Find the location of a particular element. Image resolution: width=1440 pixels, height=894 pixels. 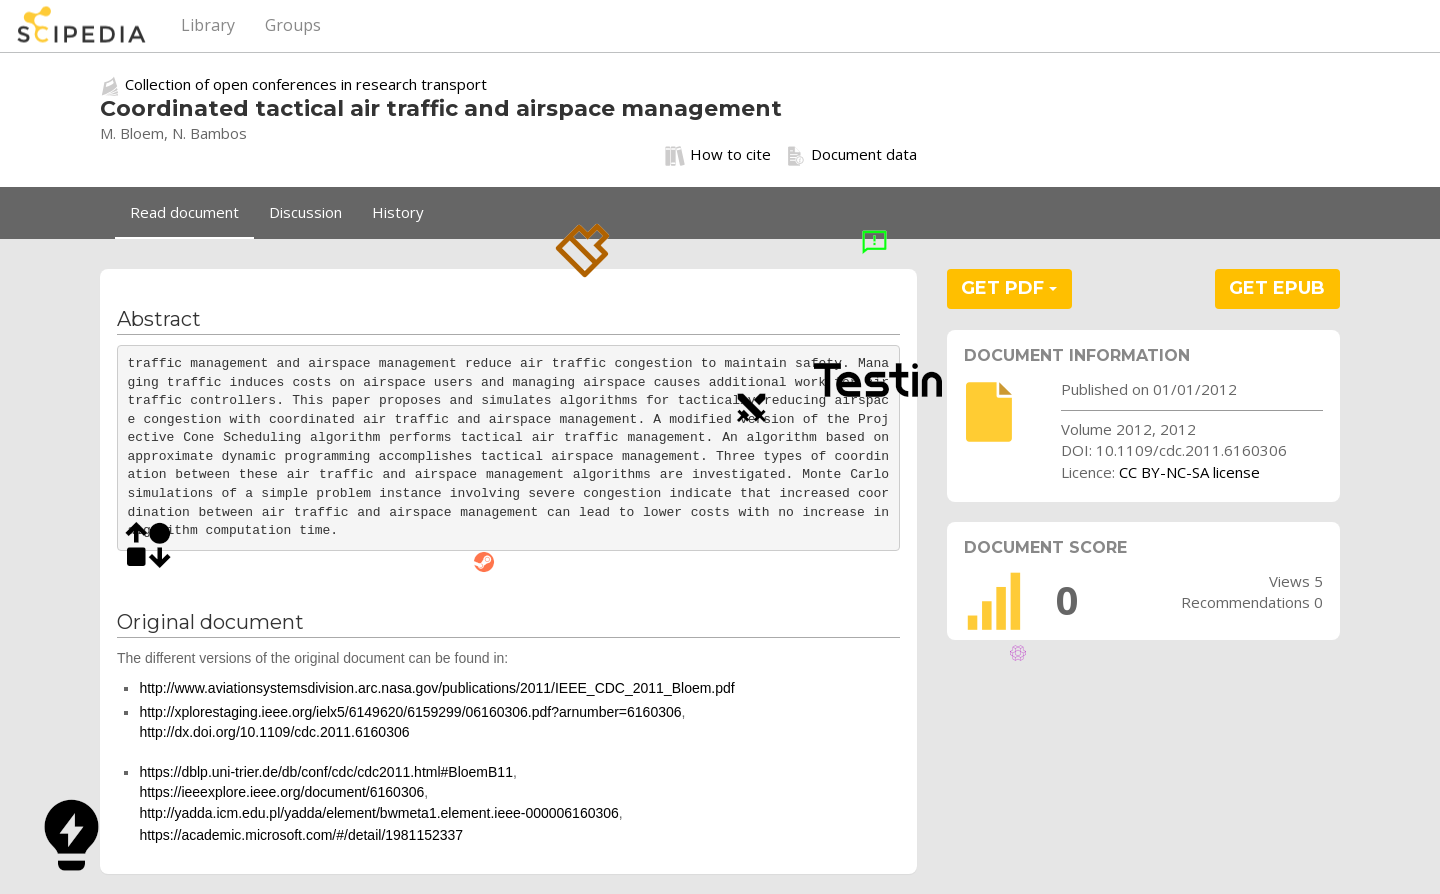

OpenAI Gym logo is located at coordinates (1018, 653).